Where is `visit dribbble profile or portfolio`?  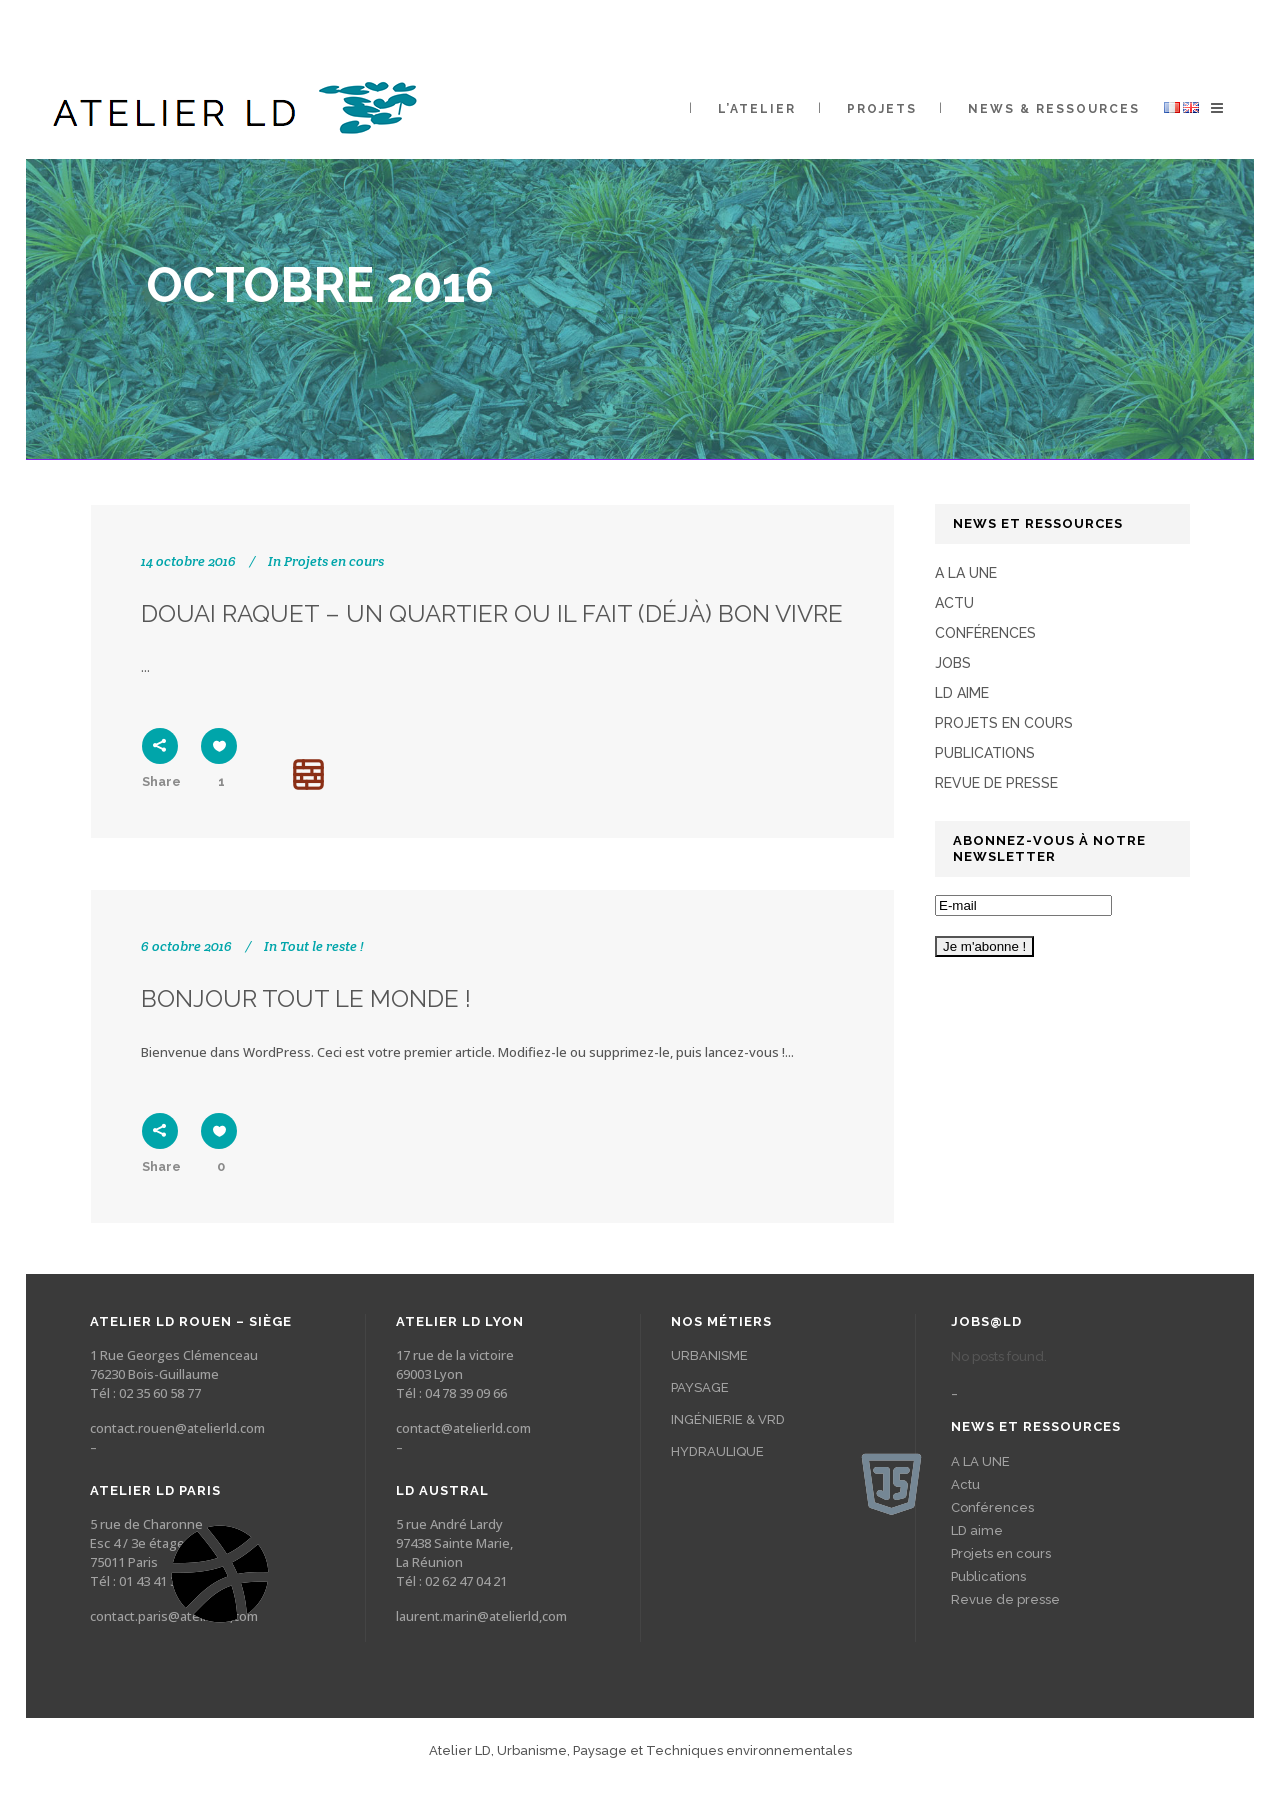
visit dribbble profile or portfolio is located at coordinates (220, 1574).